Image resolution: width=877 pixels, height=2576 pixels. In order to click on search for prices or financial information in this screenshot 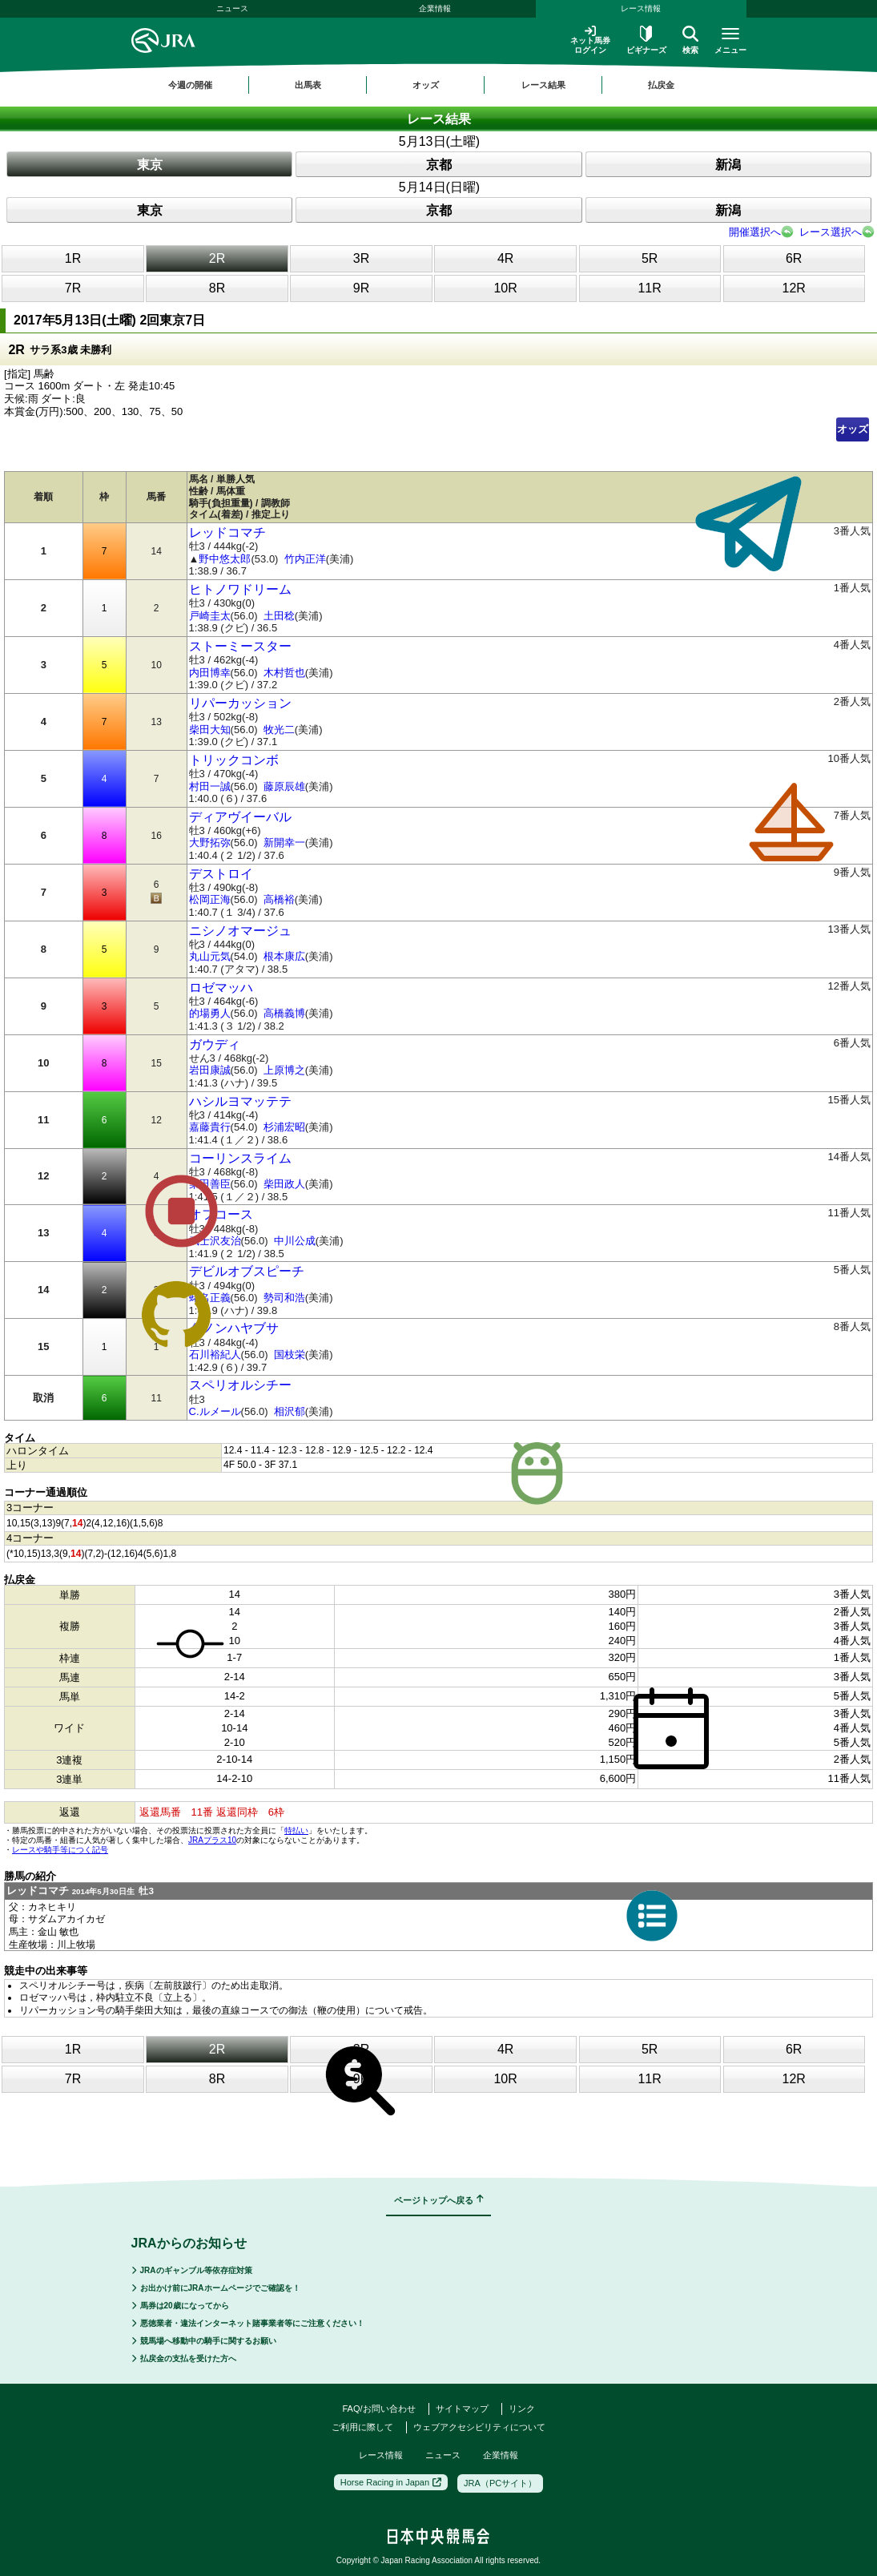, I will do `click(360, 2081)`.